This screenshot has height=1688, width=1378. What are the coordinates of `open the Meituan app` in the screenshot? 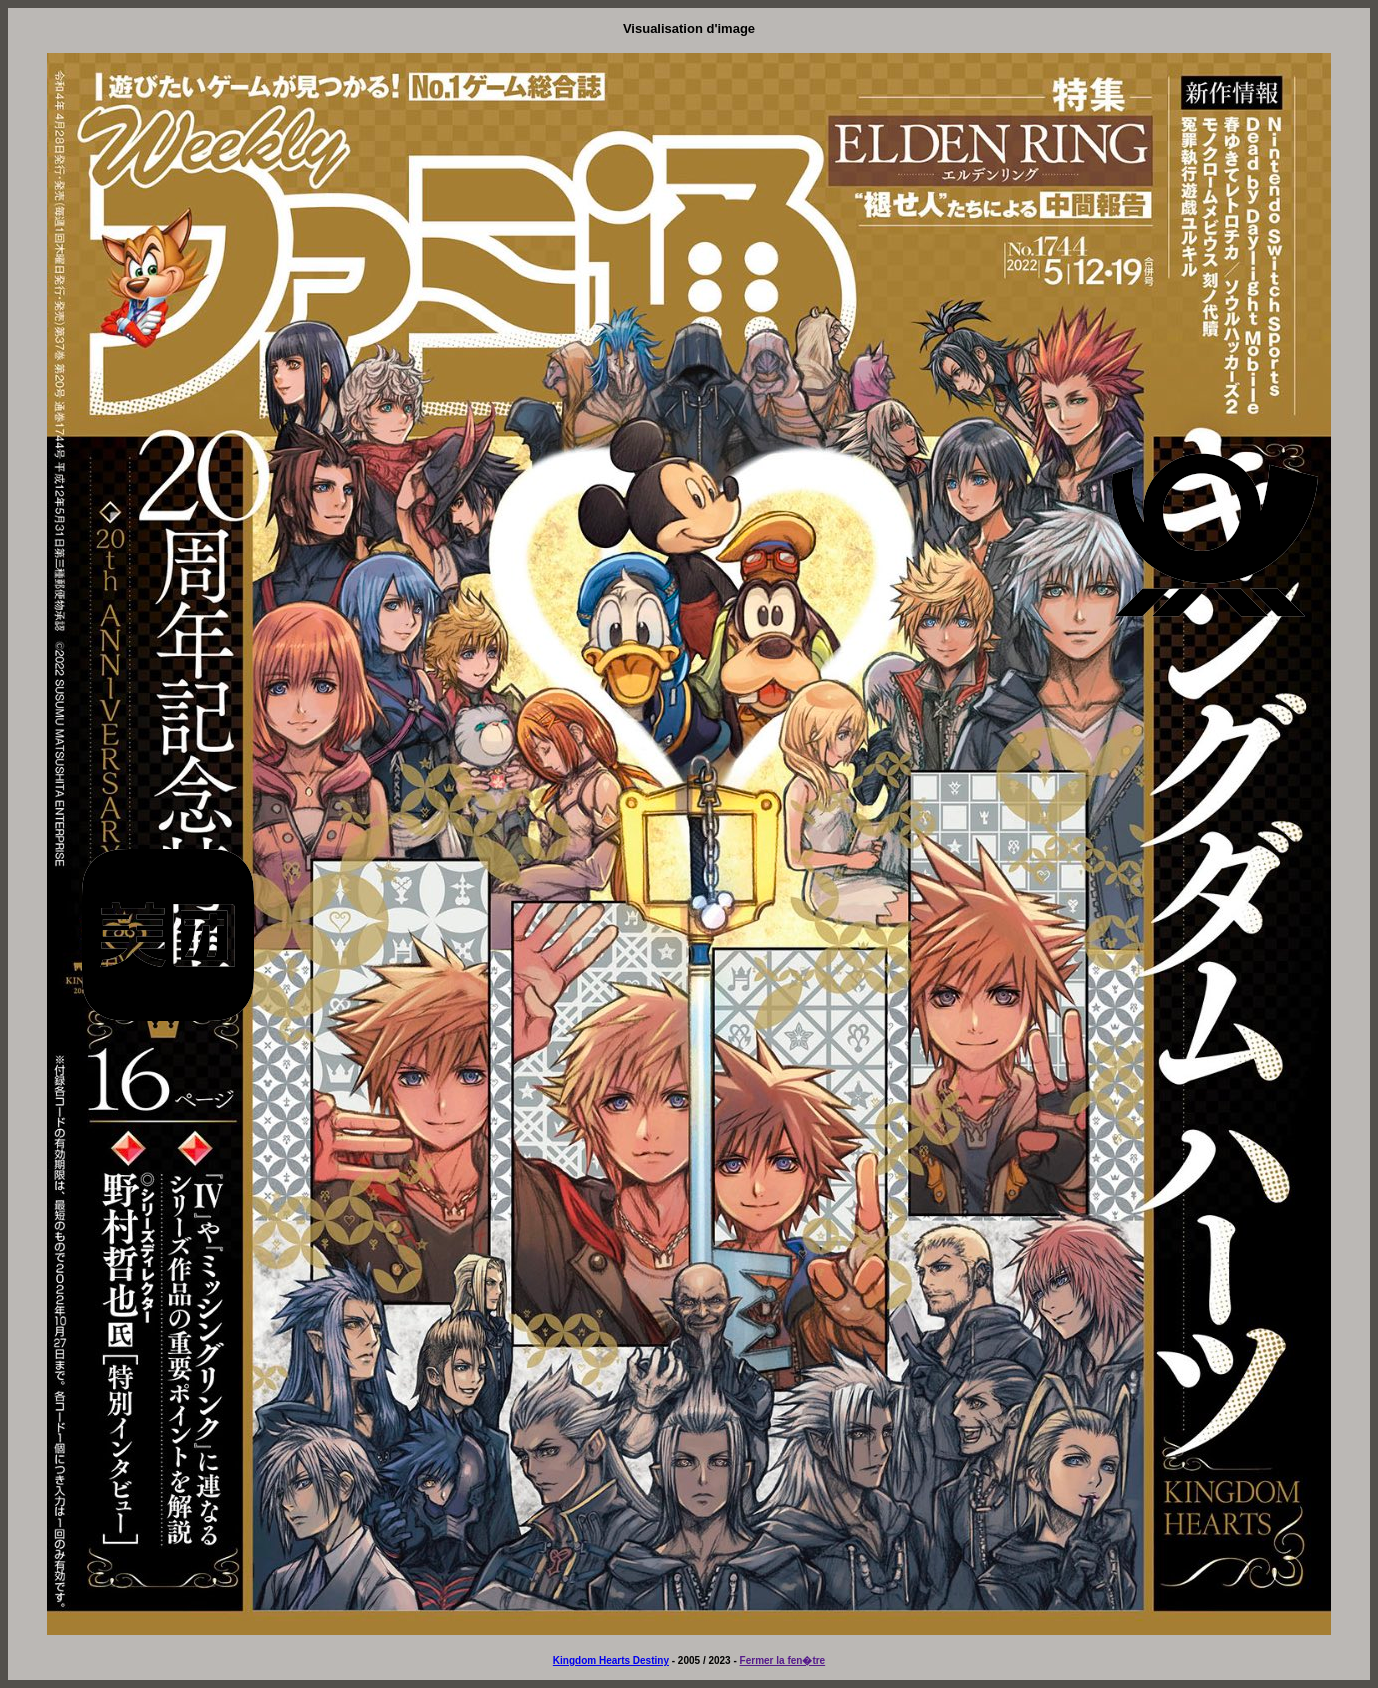 It's located at (168, 935).